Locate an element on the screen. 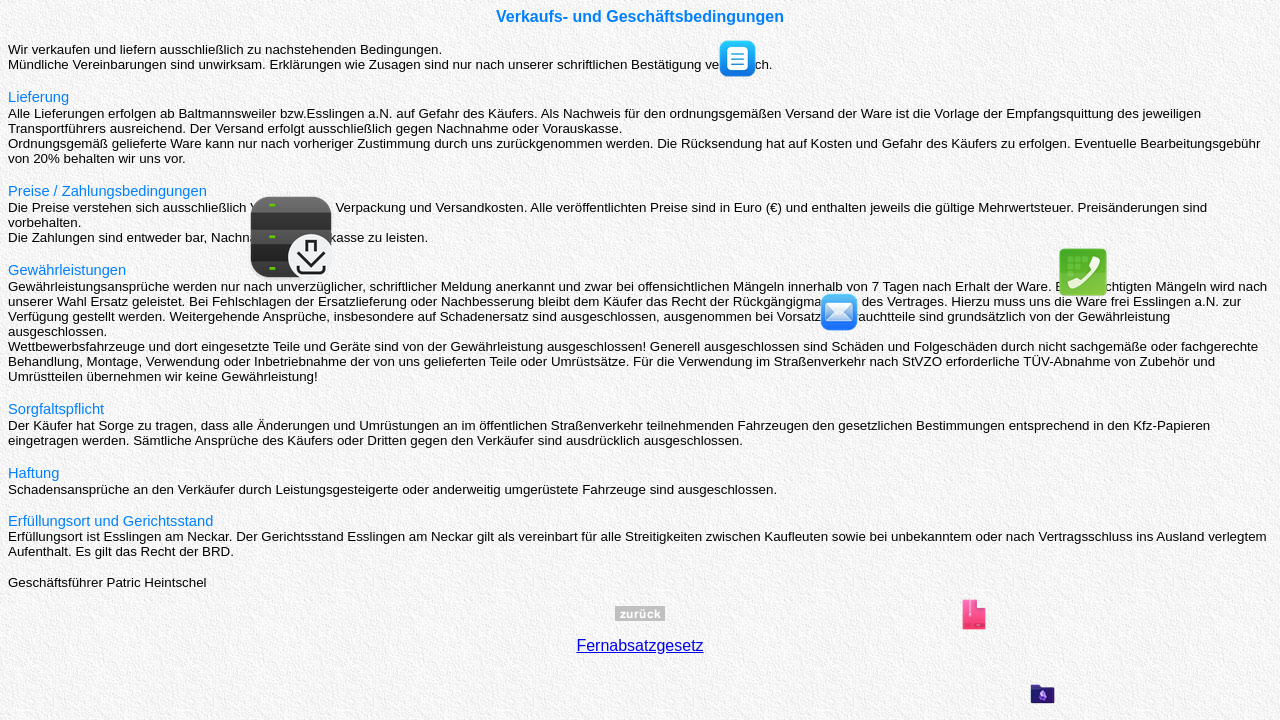  configure network server installation settings is located at coordinates (291, 237).